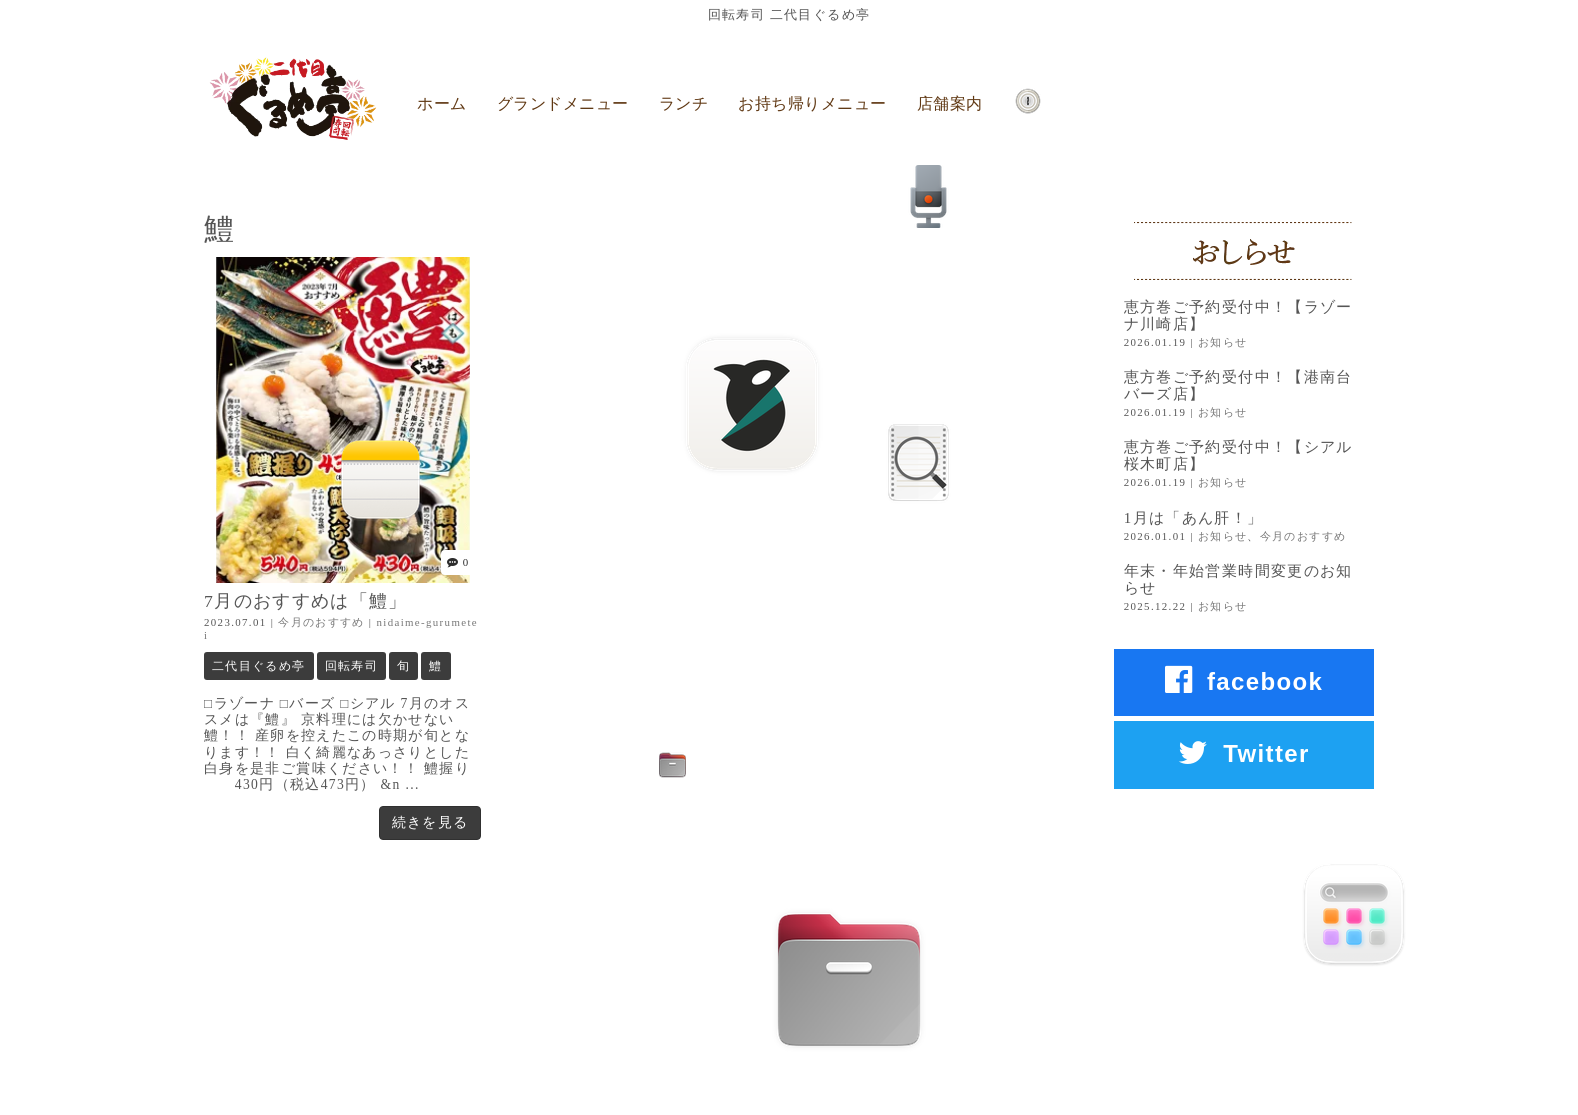 The height and width of the screenshot is (1115, 1578). Describe the element at coordinates (928, 196) in the screenshot. I see `open voice recorder app` at that location.